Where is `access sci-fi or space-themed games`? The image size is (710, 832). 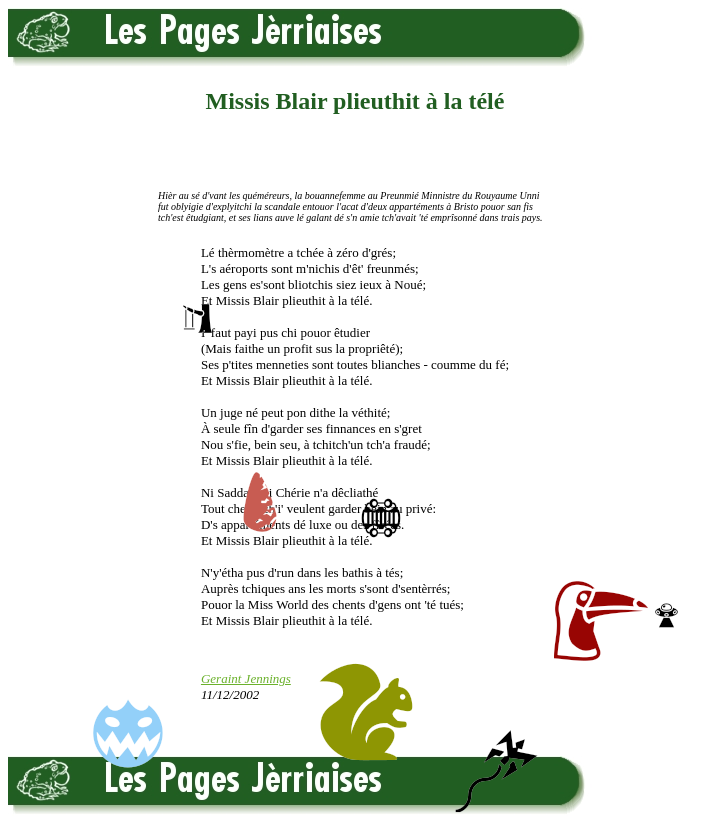 access sci-fi or space-themed games is located at coordinates (666, 615).